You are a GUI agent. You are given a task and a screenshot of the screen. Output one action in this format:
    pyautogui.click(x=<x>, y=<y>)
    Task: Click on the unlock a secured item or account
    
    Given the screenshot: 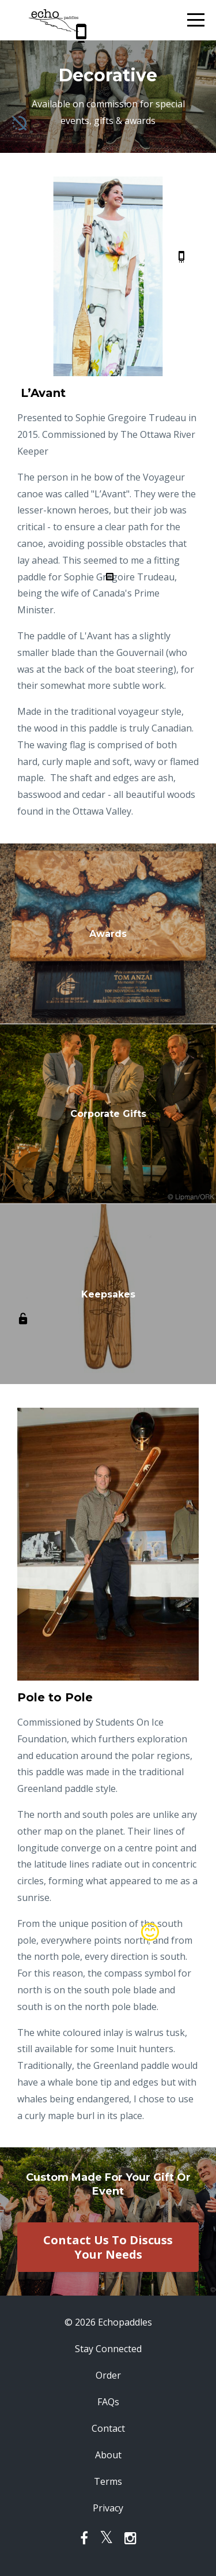 What is the action you would take?
    pyautogui.click(x=23, y=1319)
    